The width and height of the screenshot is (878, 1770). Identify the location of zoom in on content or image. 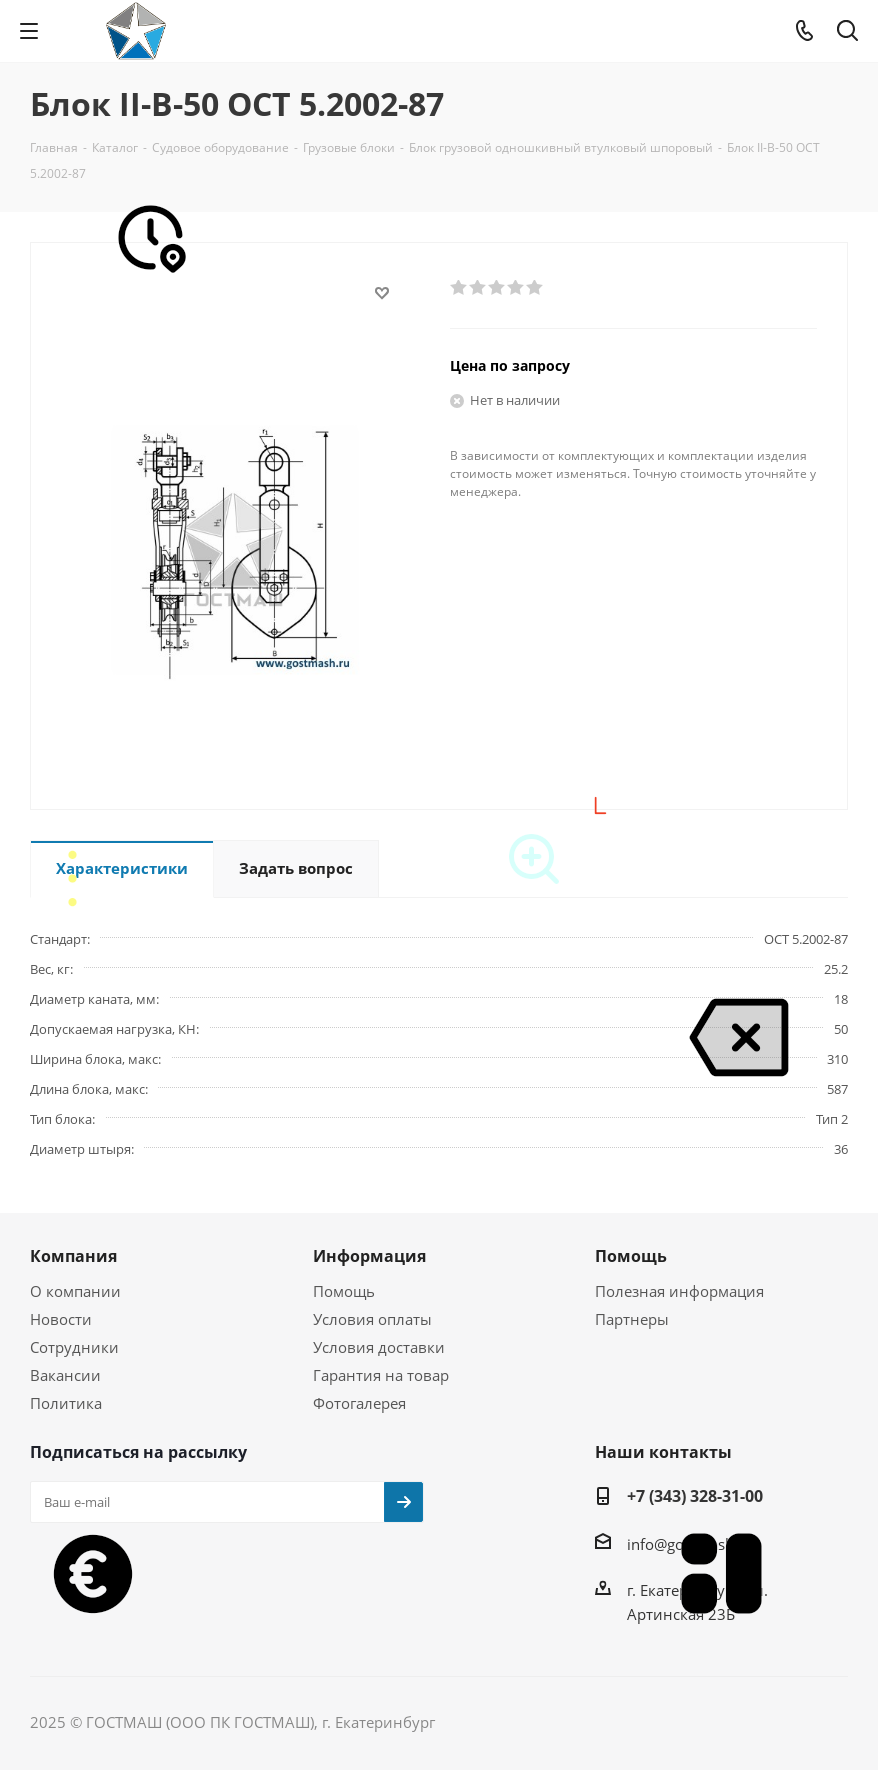
(534, 859).